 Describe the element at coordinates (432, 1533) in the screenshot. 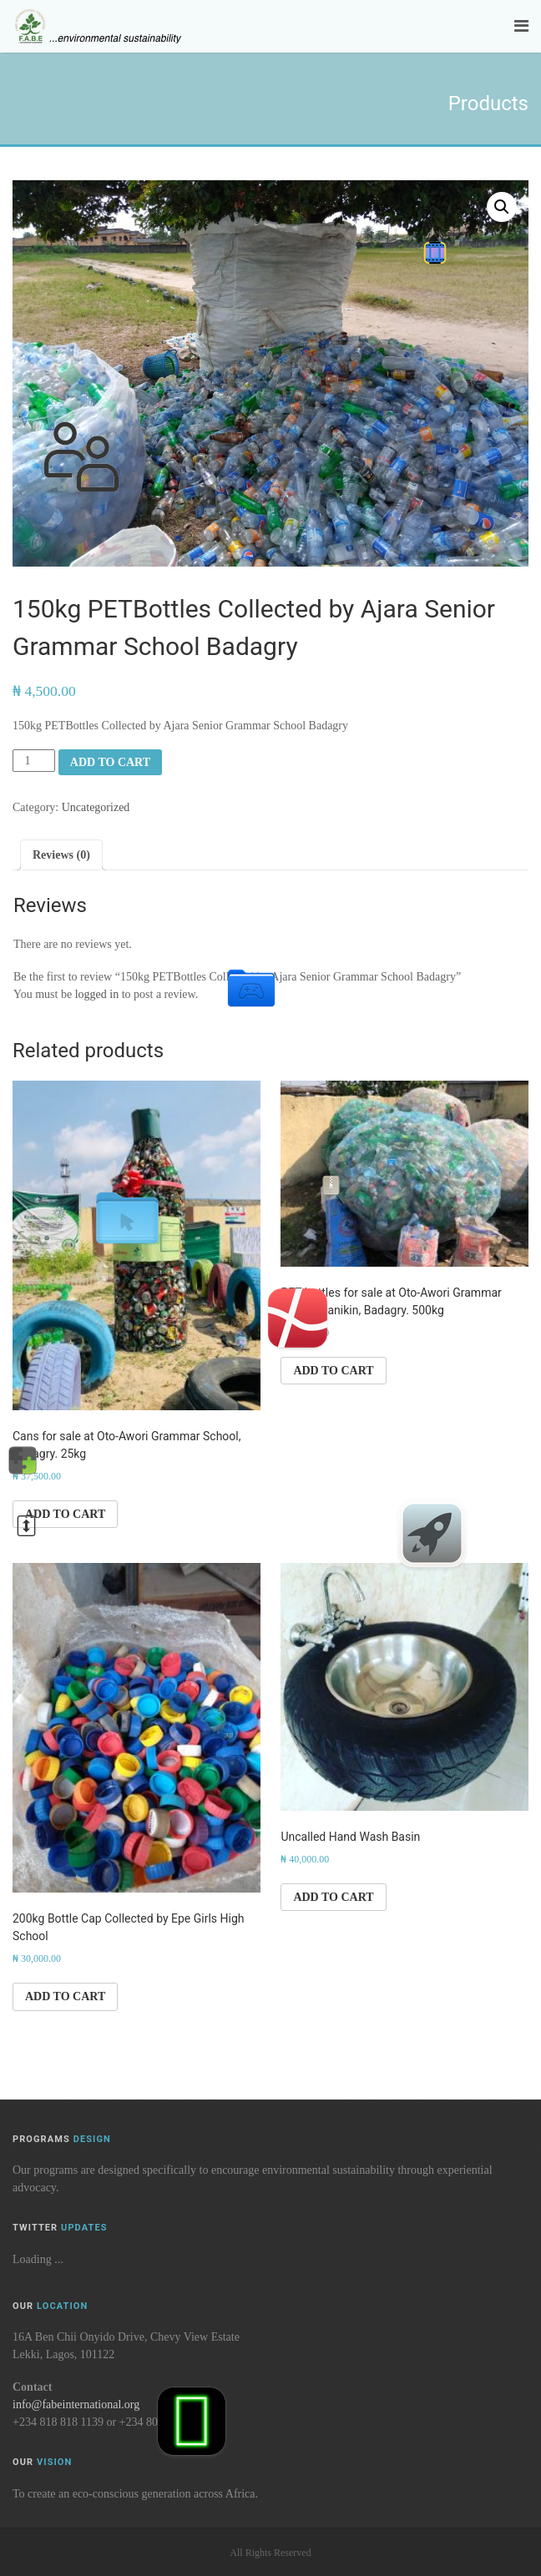

I see `open the app launcher` at that location.